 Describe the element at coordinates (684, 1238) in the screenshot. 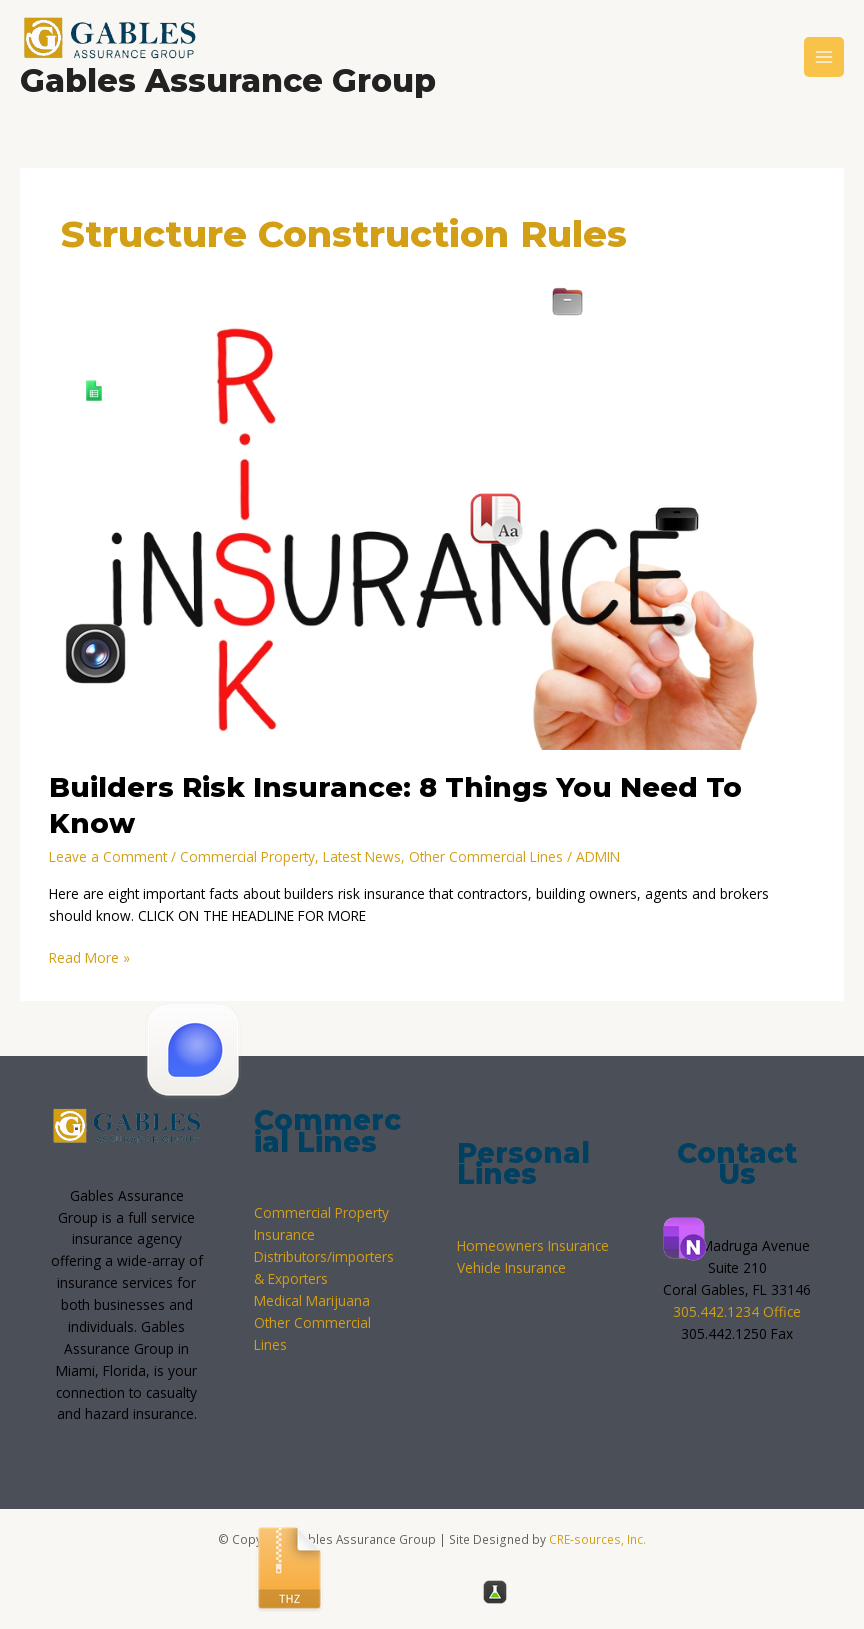

I see `open Microsoft OneNote` at that location.